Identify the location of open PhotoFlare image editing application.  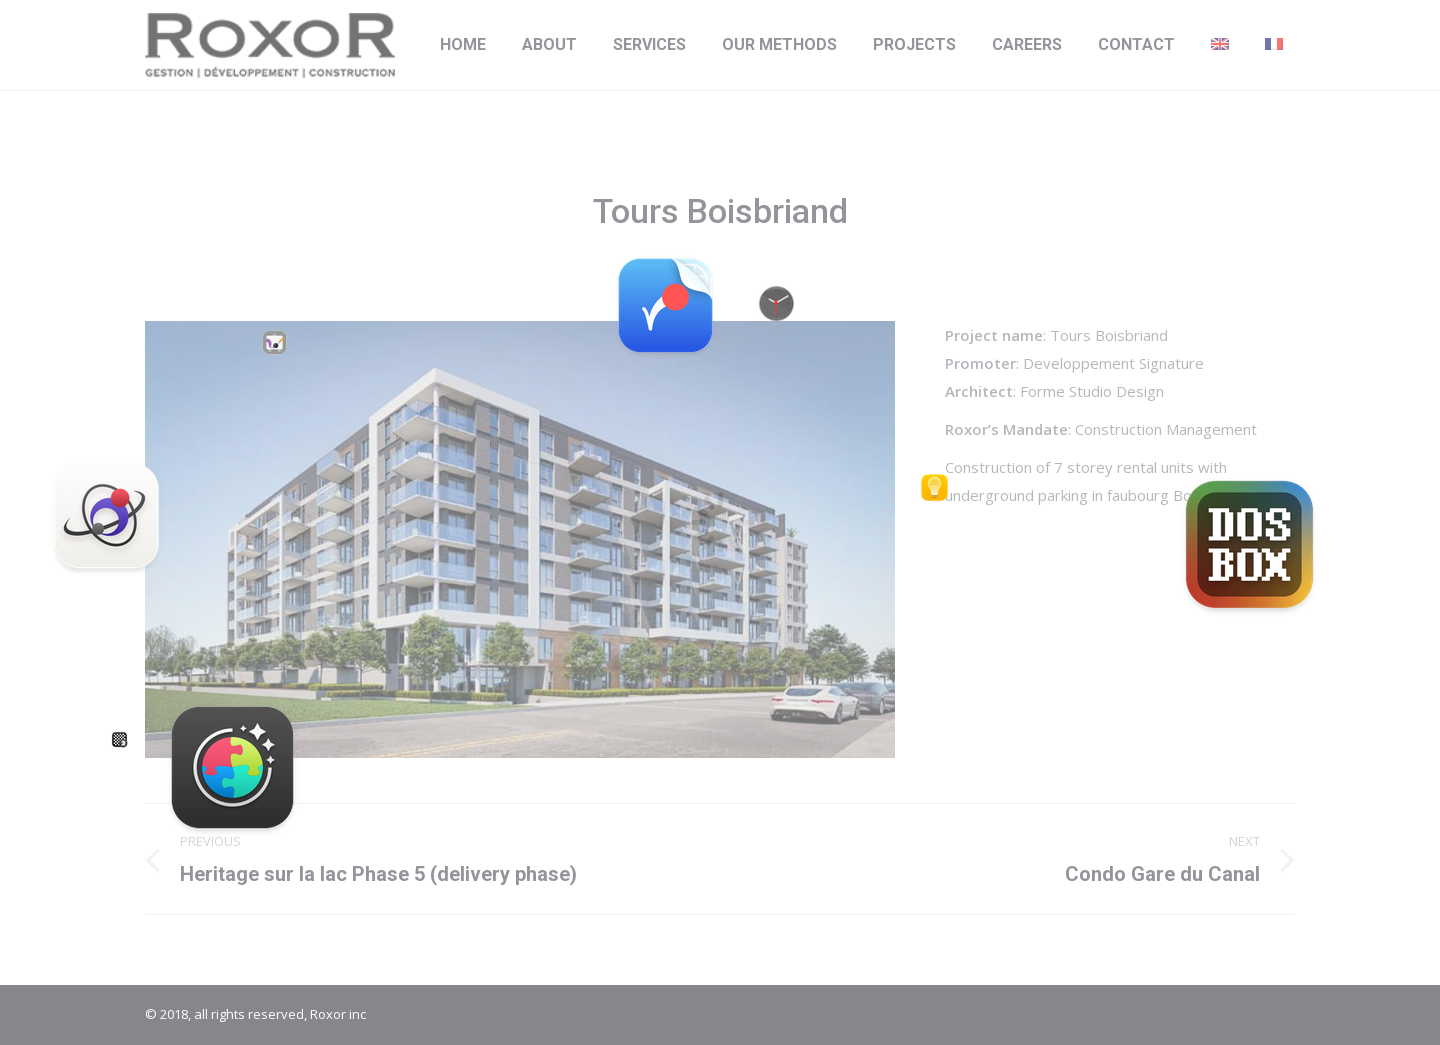
(232, 767).